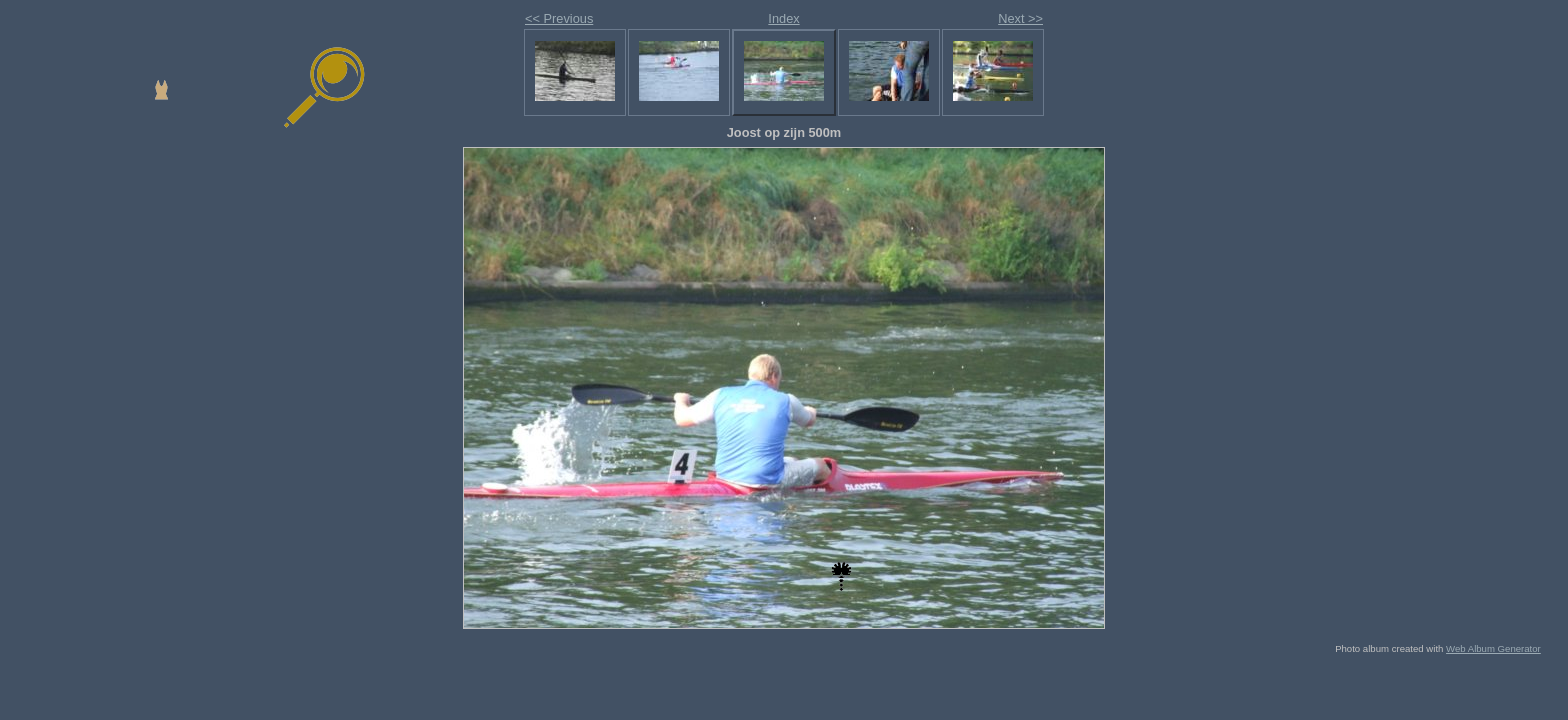  I want to click on search for items or content, so click(324, 88).